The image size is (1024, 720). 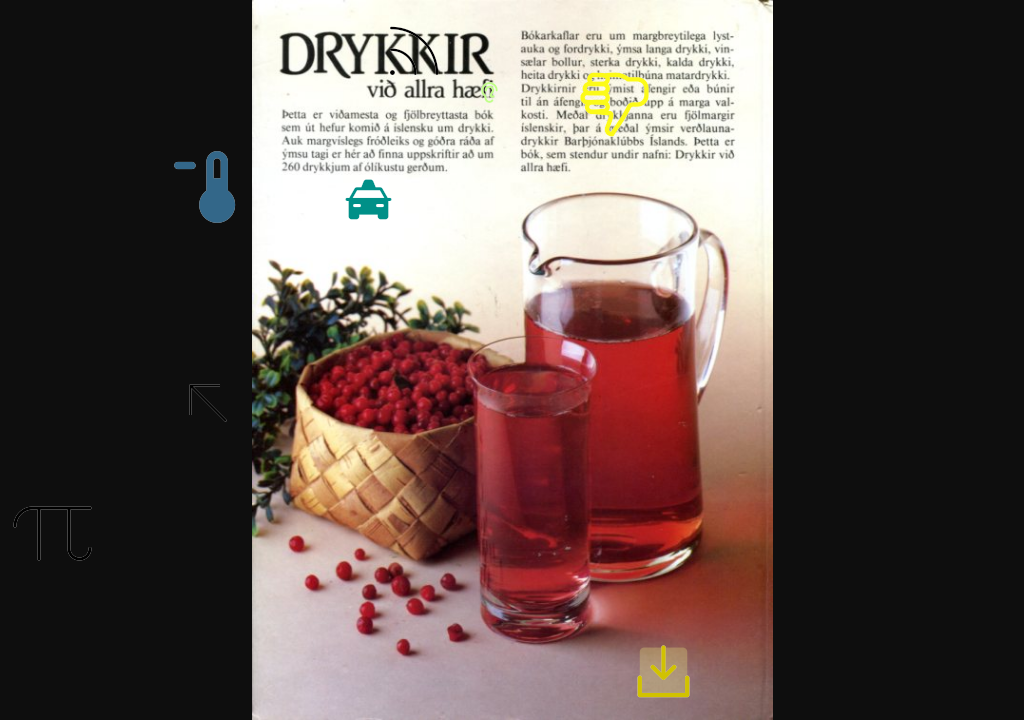 I want to click on access audio or hearing settings, so click(x=489, y=92).